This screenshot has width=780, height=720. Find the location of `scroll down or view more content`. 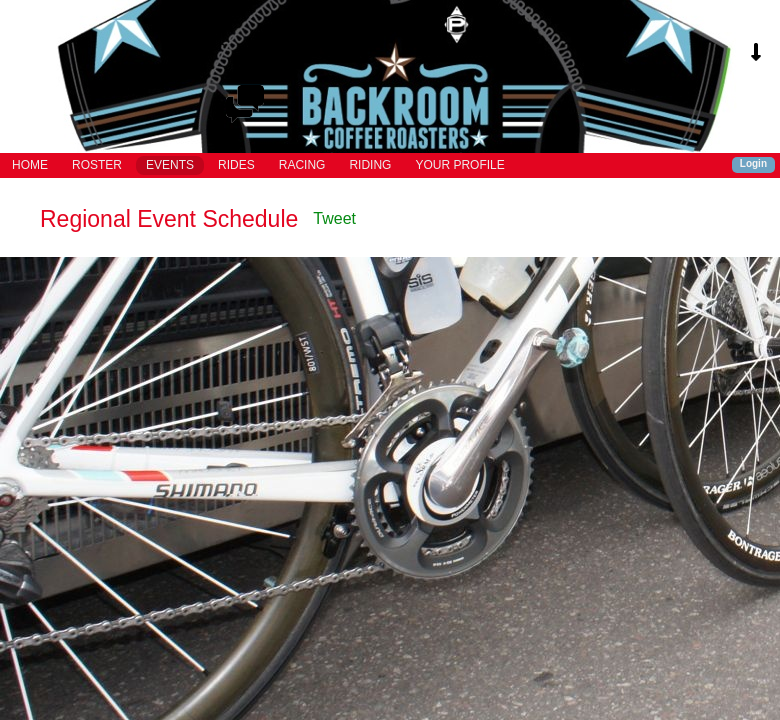

scroll down or view more content is located at coordinates (756, 52).